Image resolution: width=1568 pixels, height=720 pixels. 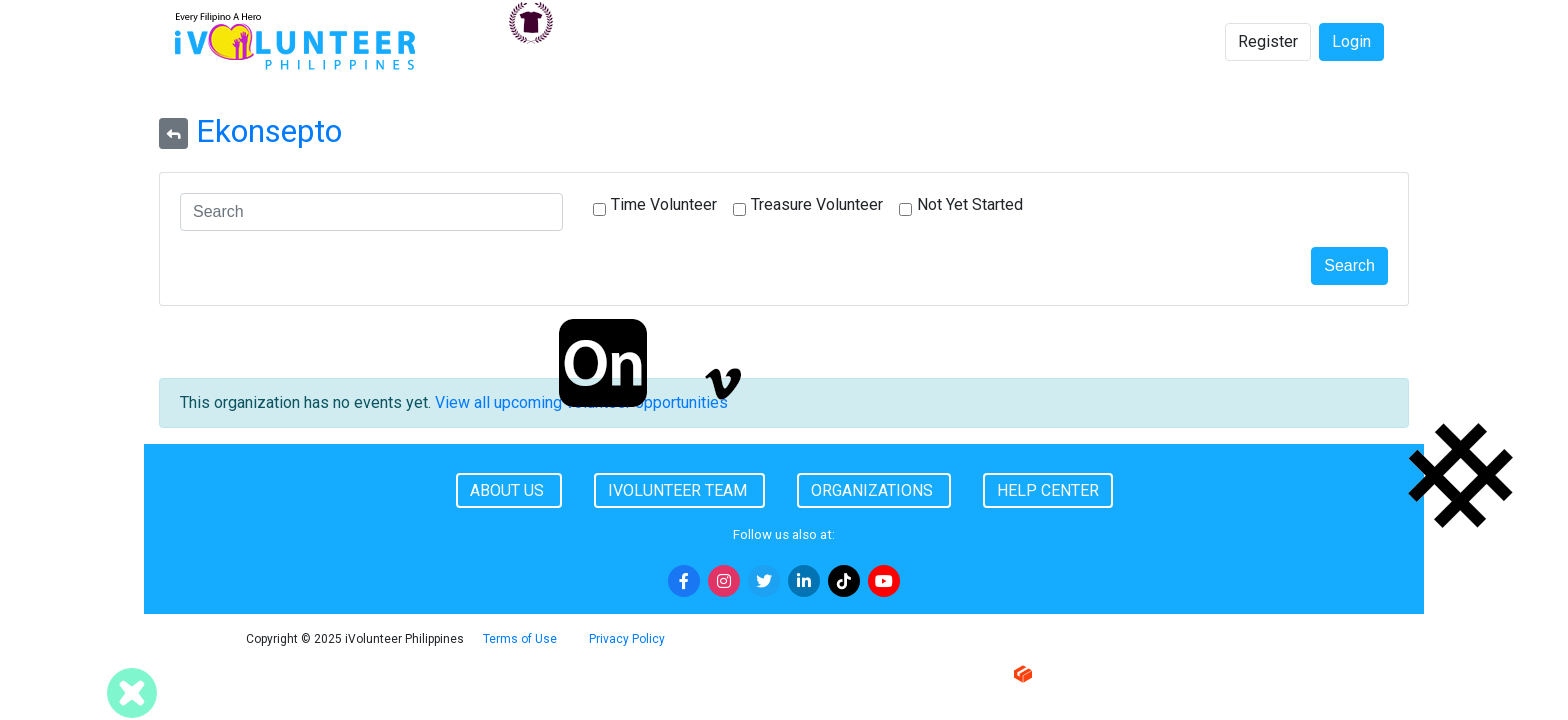 I want to click on open SimpleX messaging app, so click(x=1460, y=475).